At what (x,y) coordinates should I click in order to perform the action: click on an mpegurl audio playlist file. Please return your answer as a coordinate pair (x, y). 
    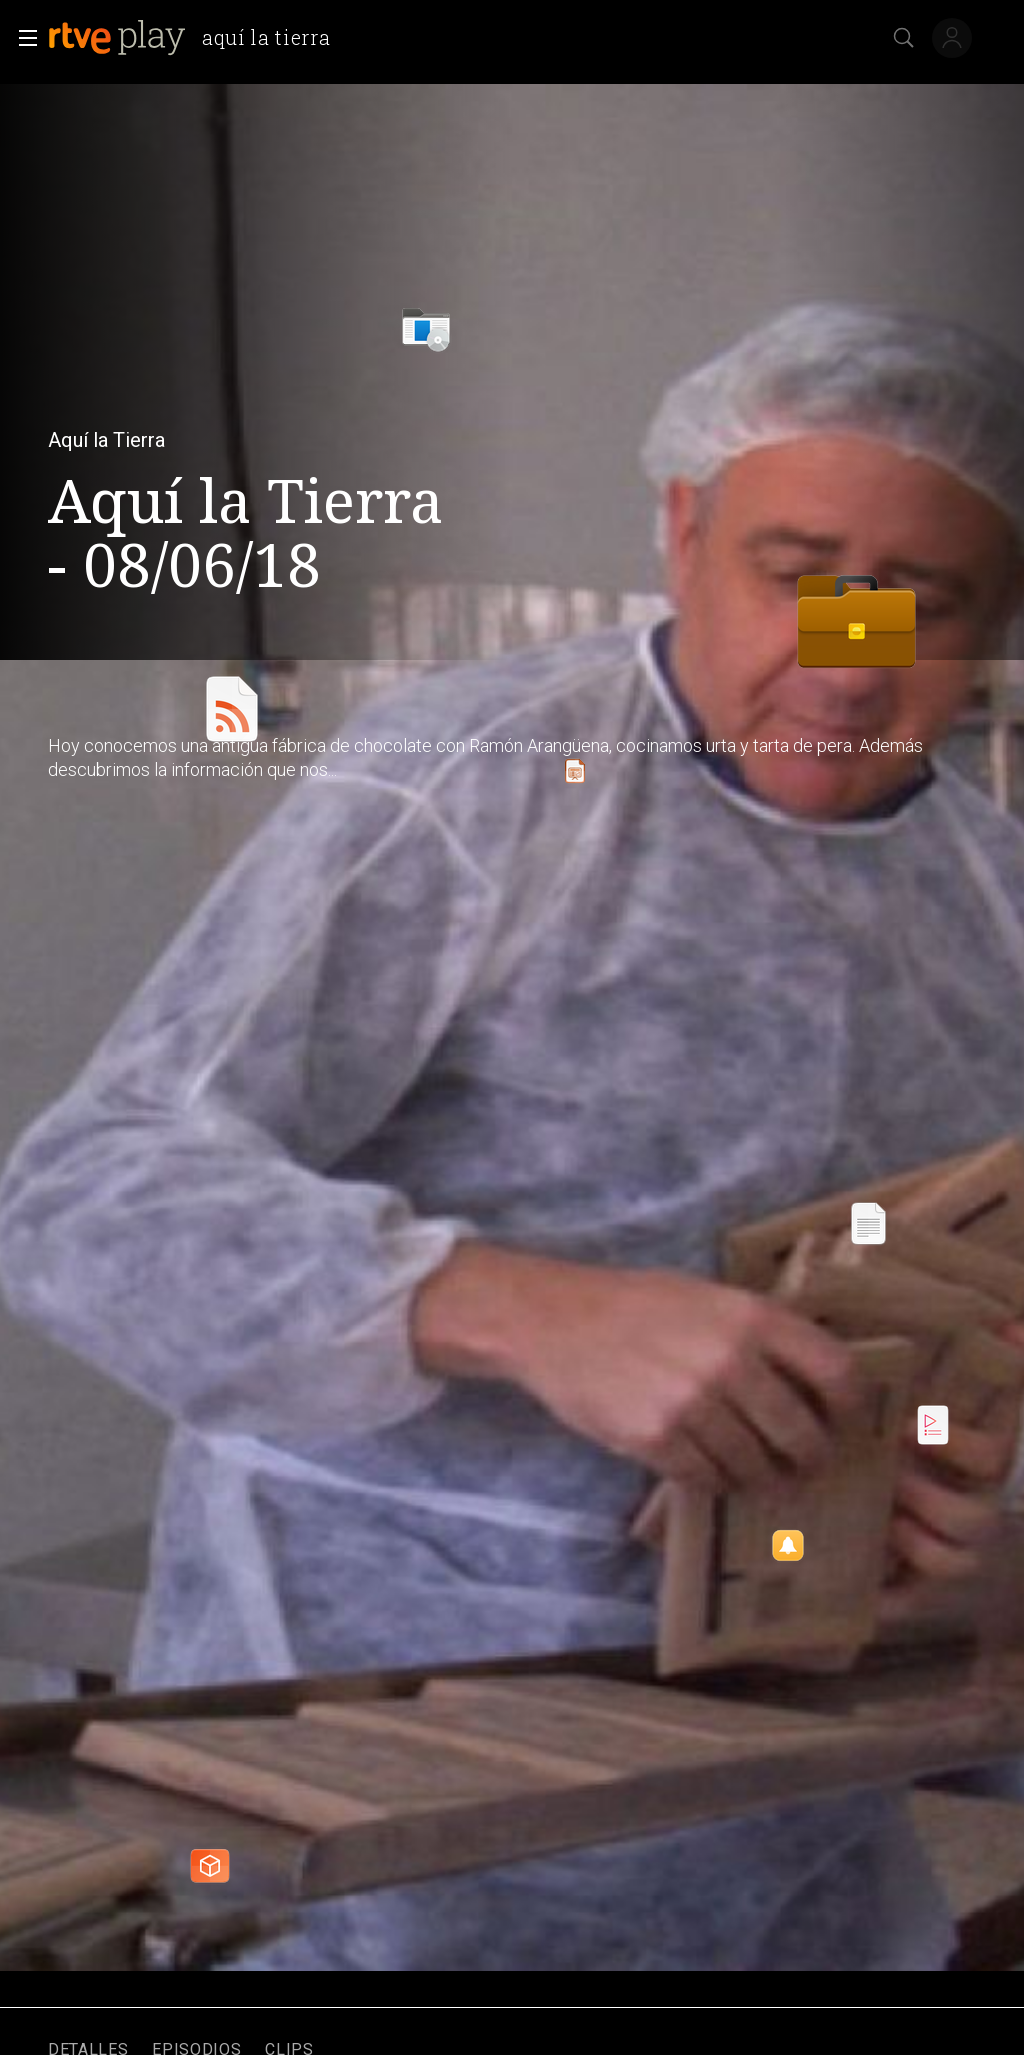
    Looking at the image, I should click on (933, 1425).